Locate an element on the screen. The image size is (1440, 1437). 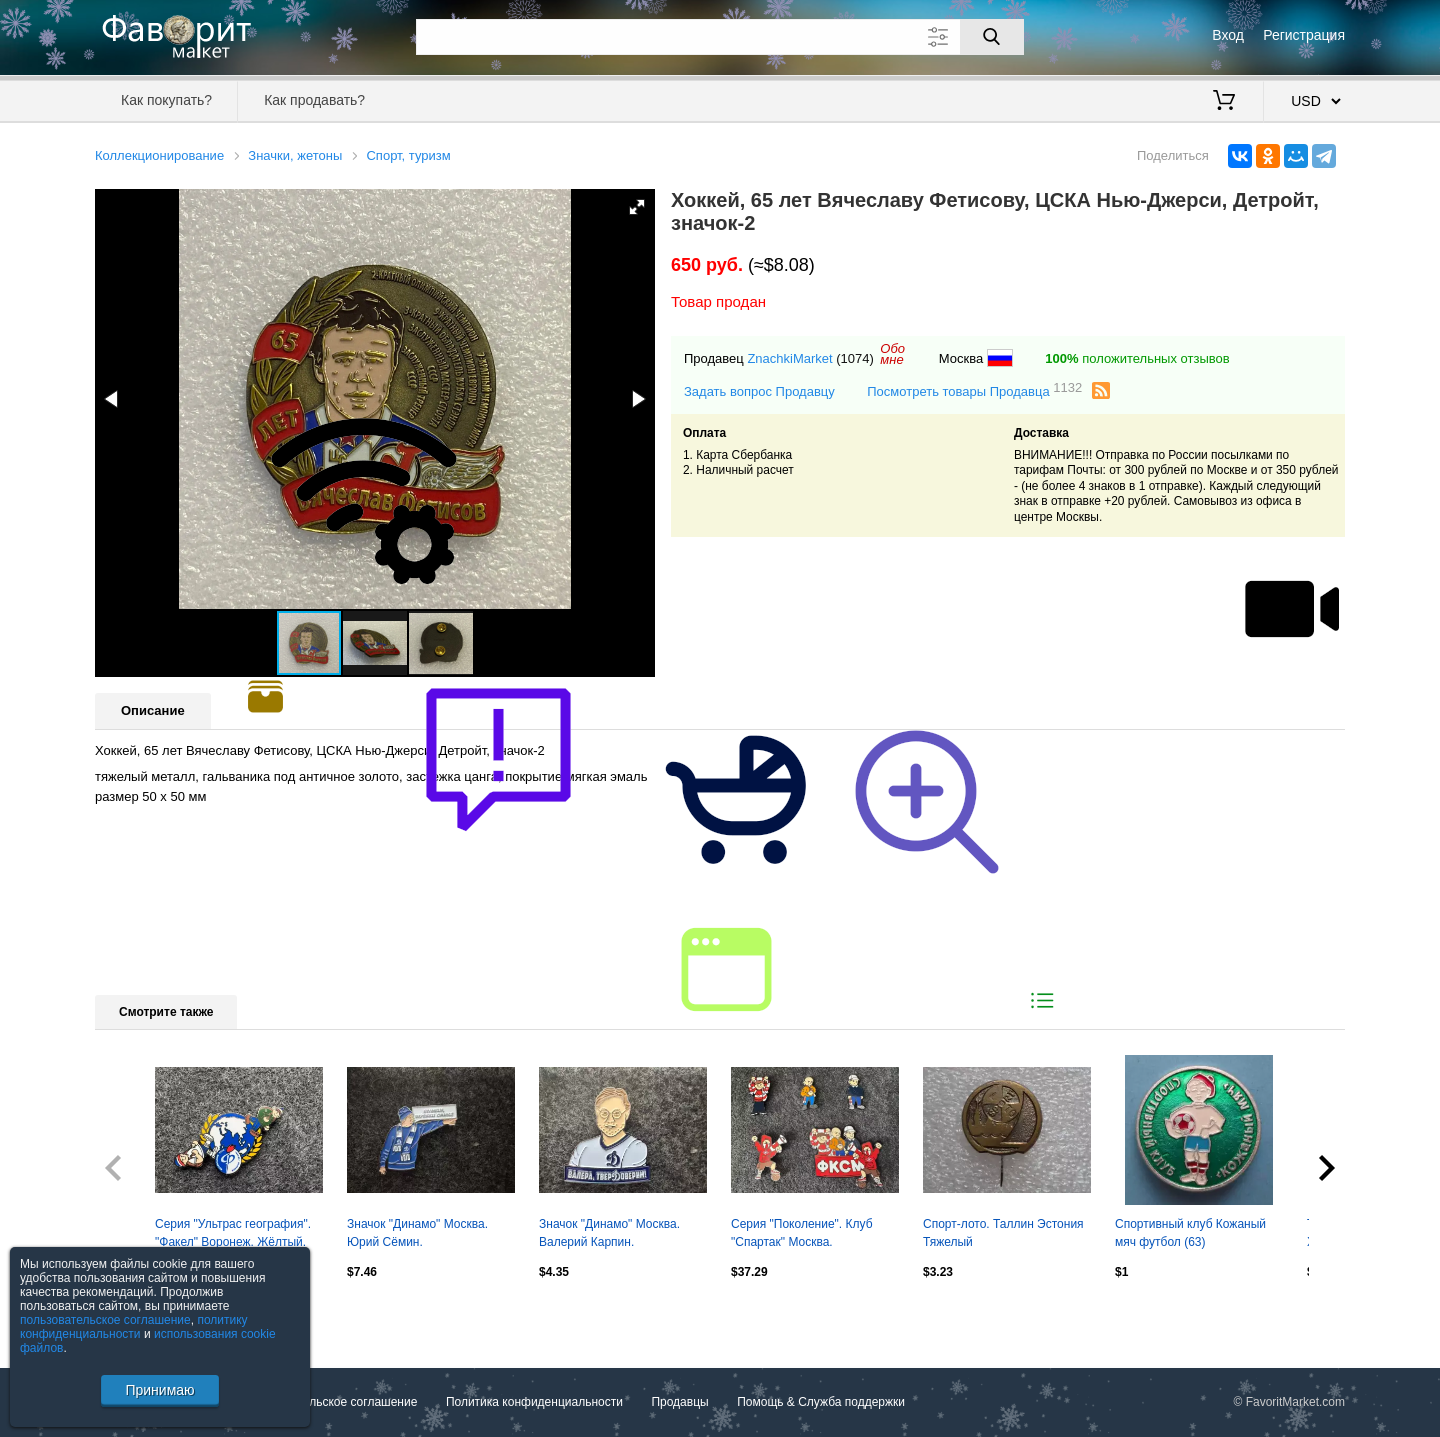
report an issue or problem is located at coordinates (498, 760).